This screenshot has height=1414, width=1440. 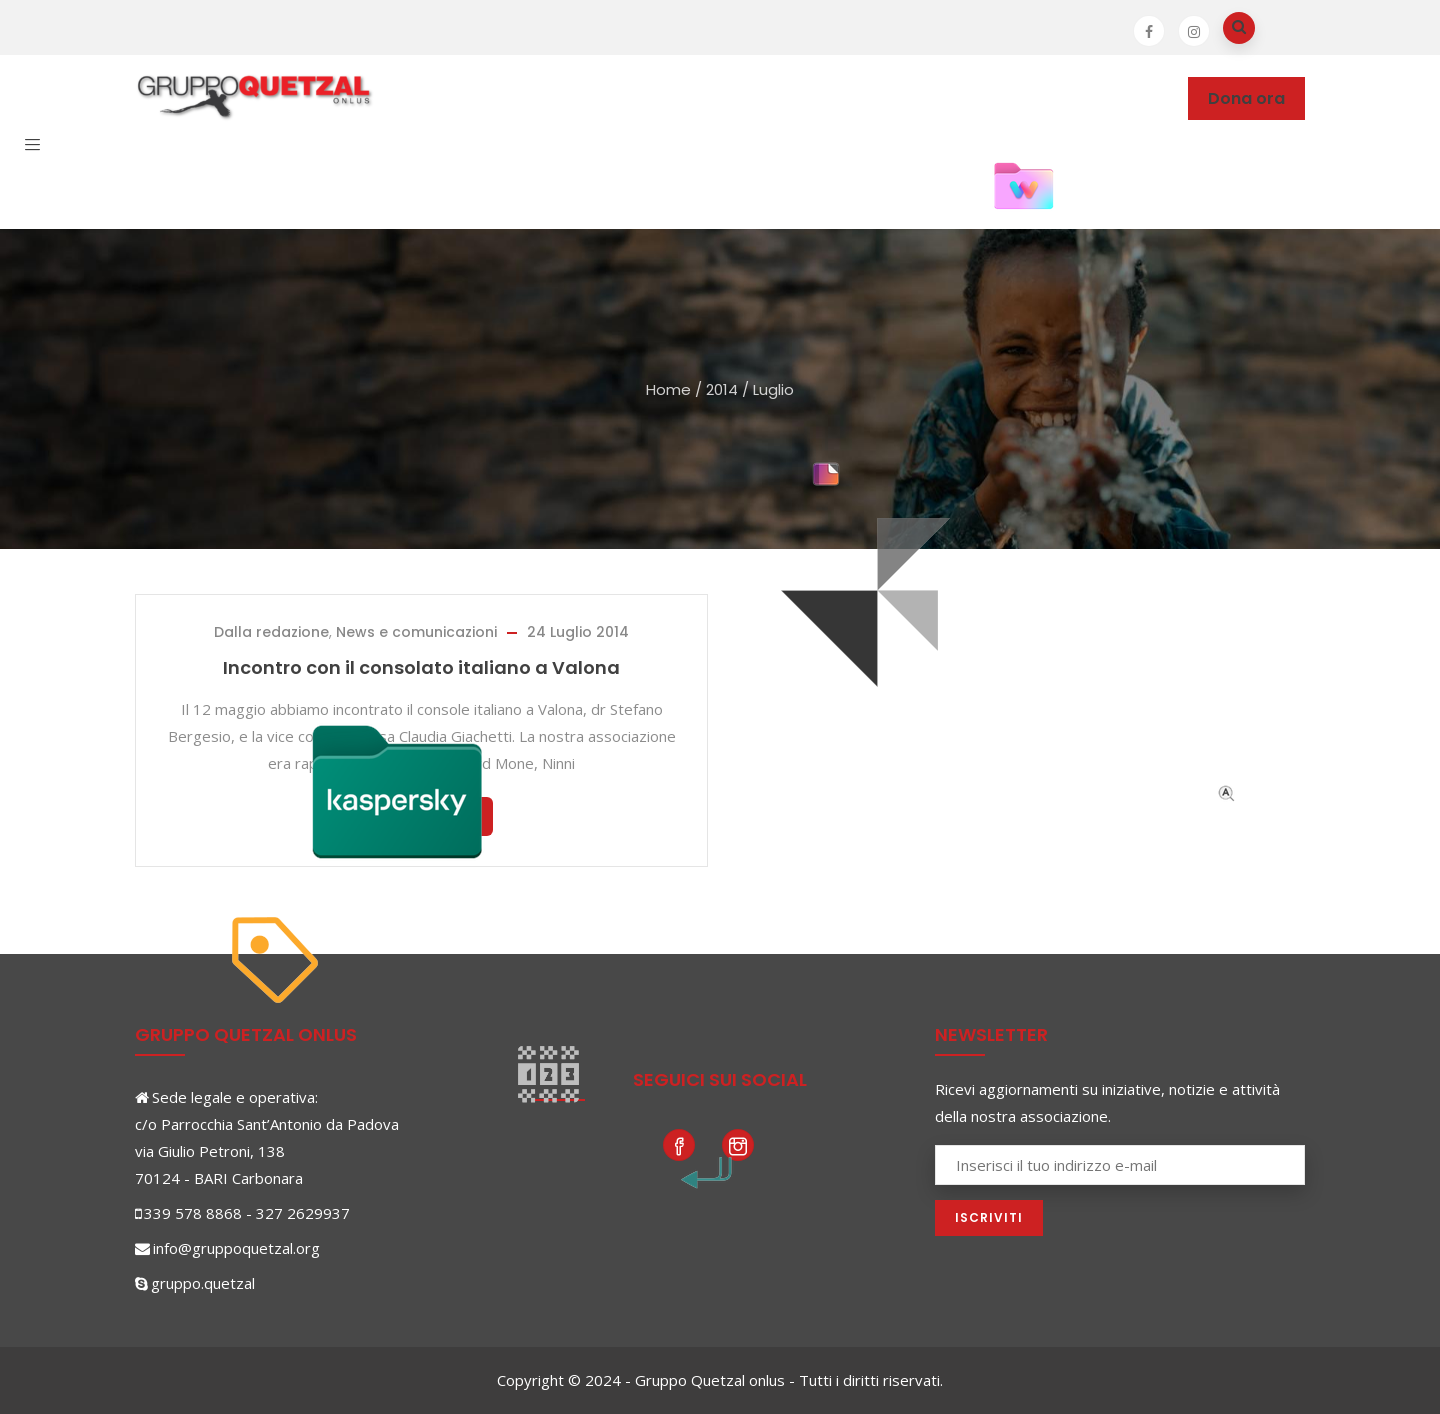 I want to click on open wondershare creative center folder, so click(x=1023, y=187).